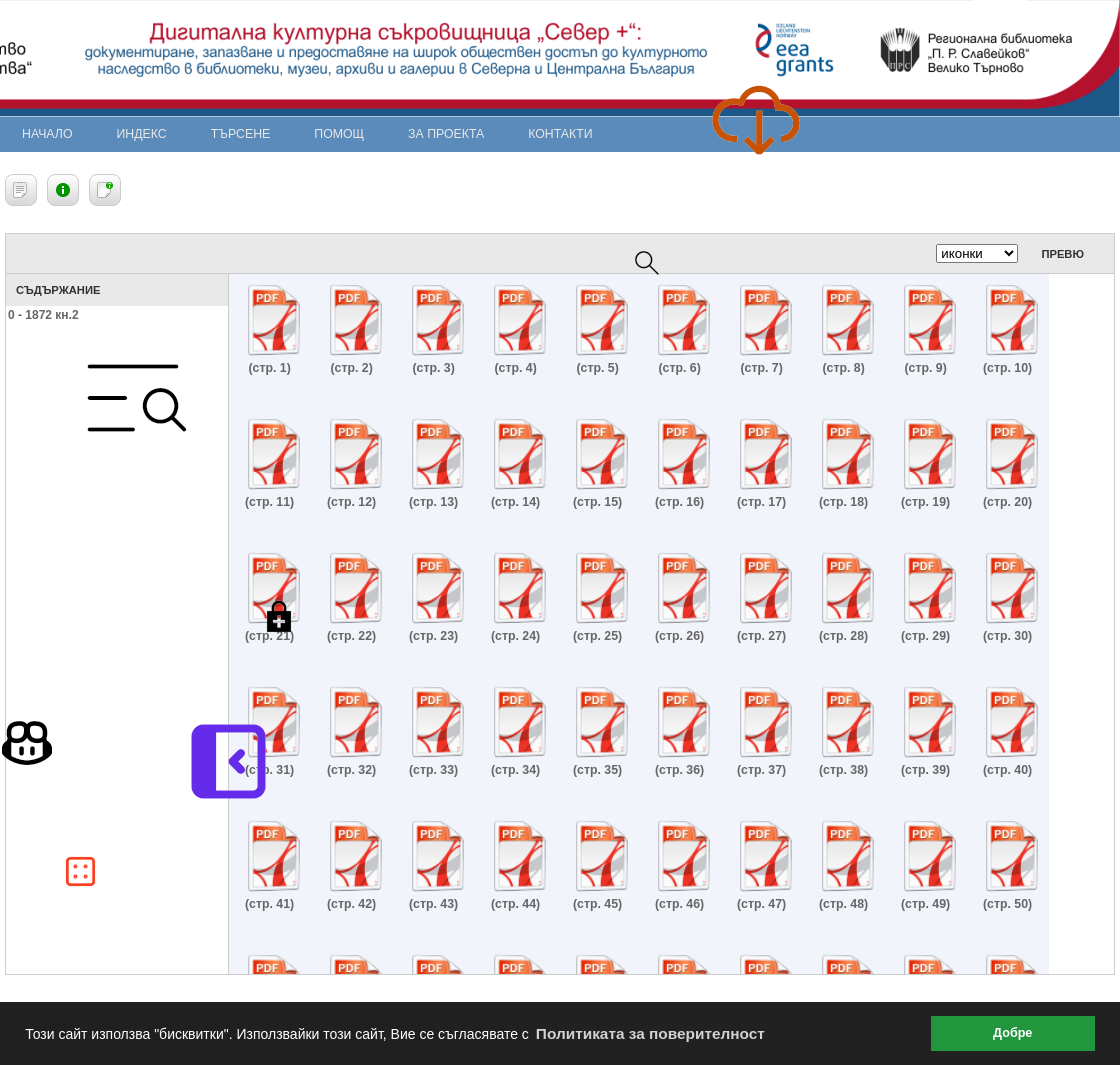 This screenshot has height=1065, width=1120. What do you see at coordinates (756, 117) in the screenshot?
I see `download file from cloud storage` at bounding box center [756, 117].